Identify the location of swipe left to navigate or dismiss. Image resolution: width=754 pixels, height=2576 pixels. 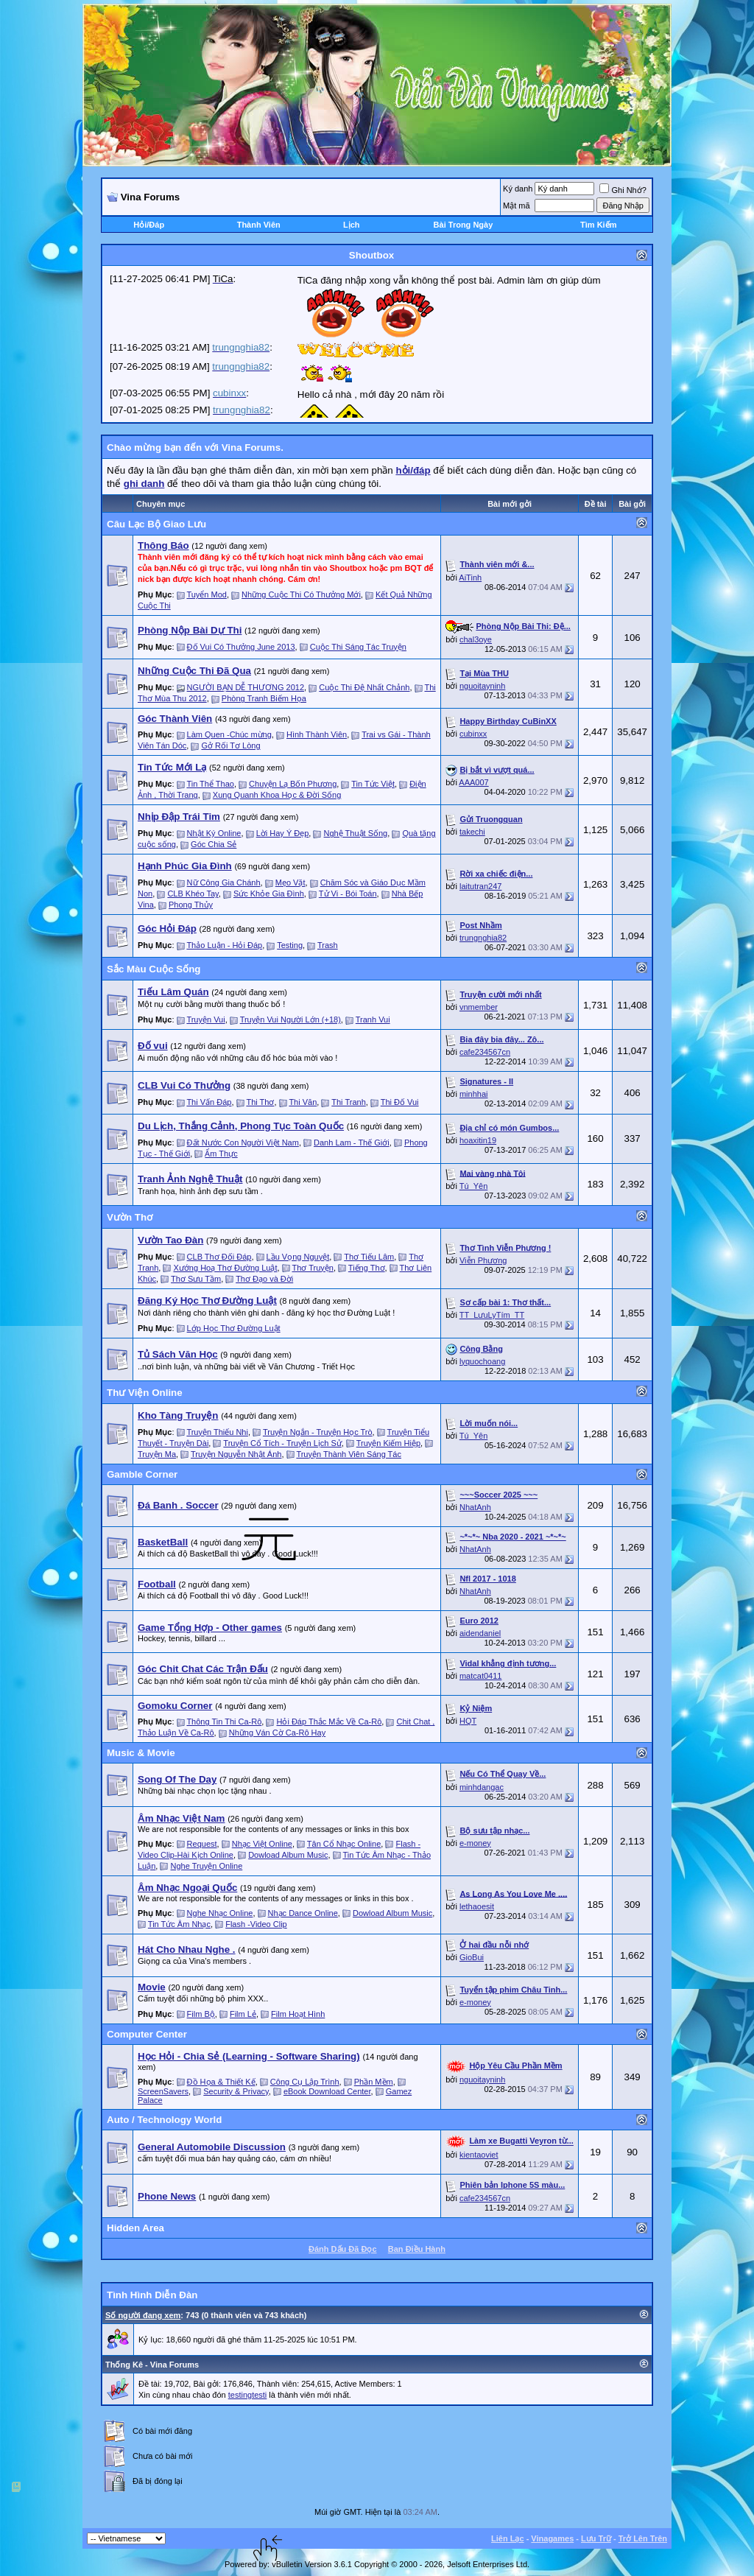
(266, 2549).